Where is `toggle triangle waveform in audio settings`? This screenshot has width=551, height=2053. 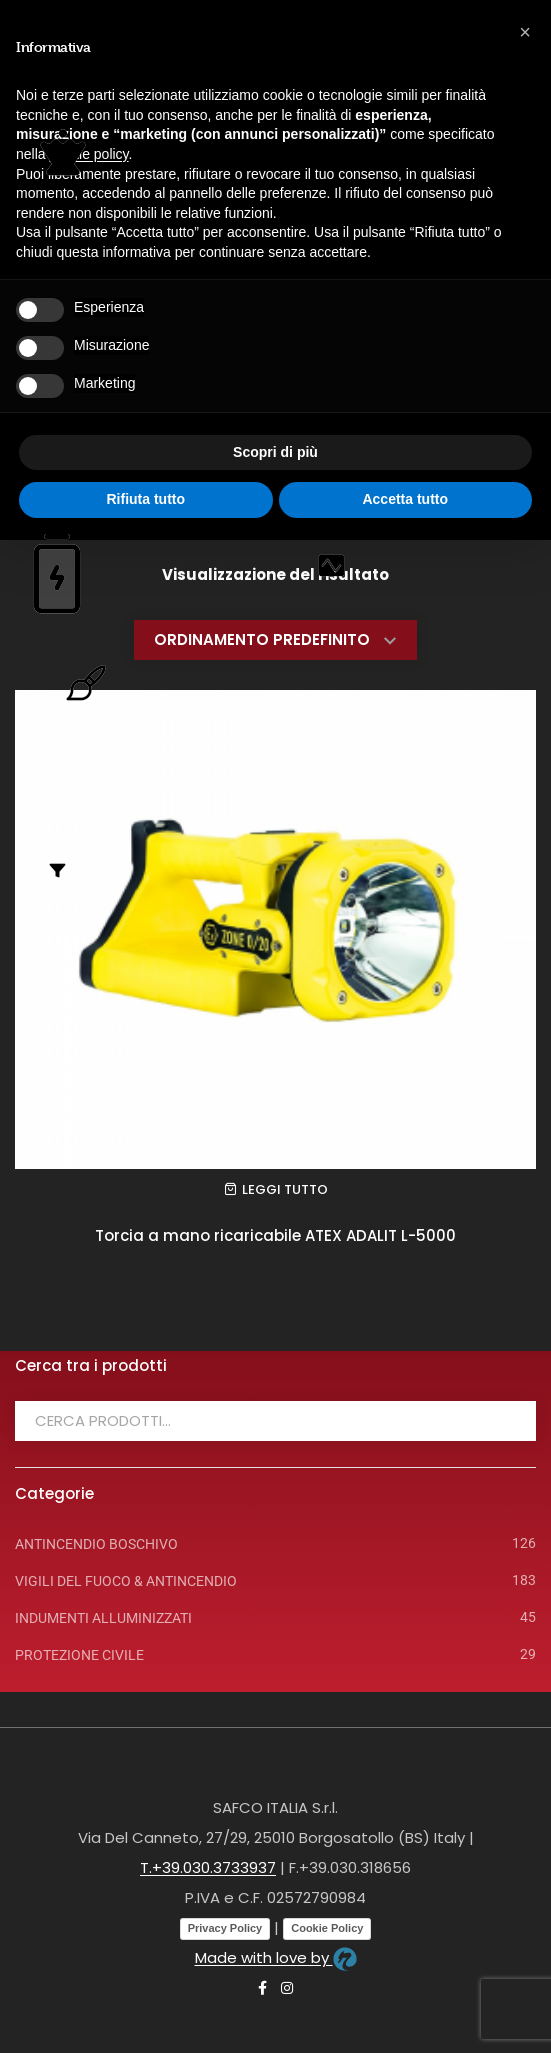 toggle triangle waveform in audio settings is located at coordinates (331, 565).